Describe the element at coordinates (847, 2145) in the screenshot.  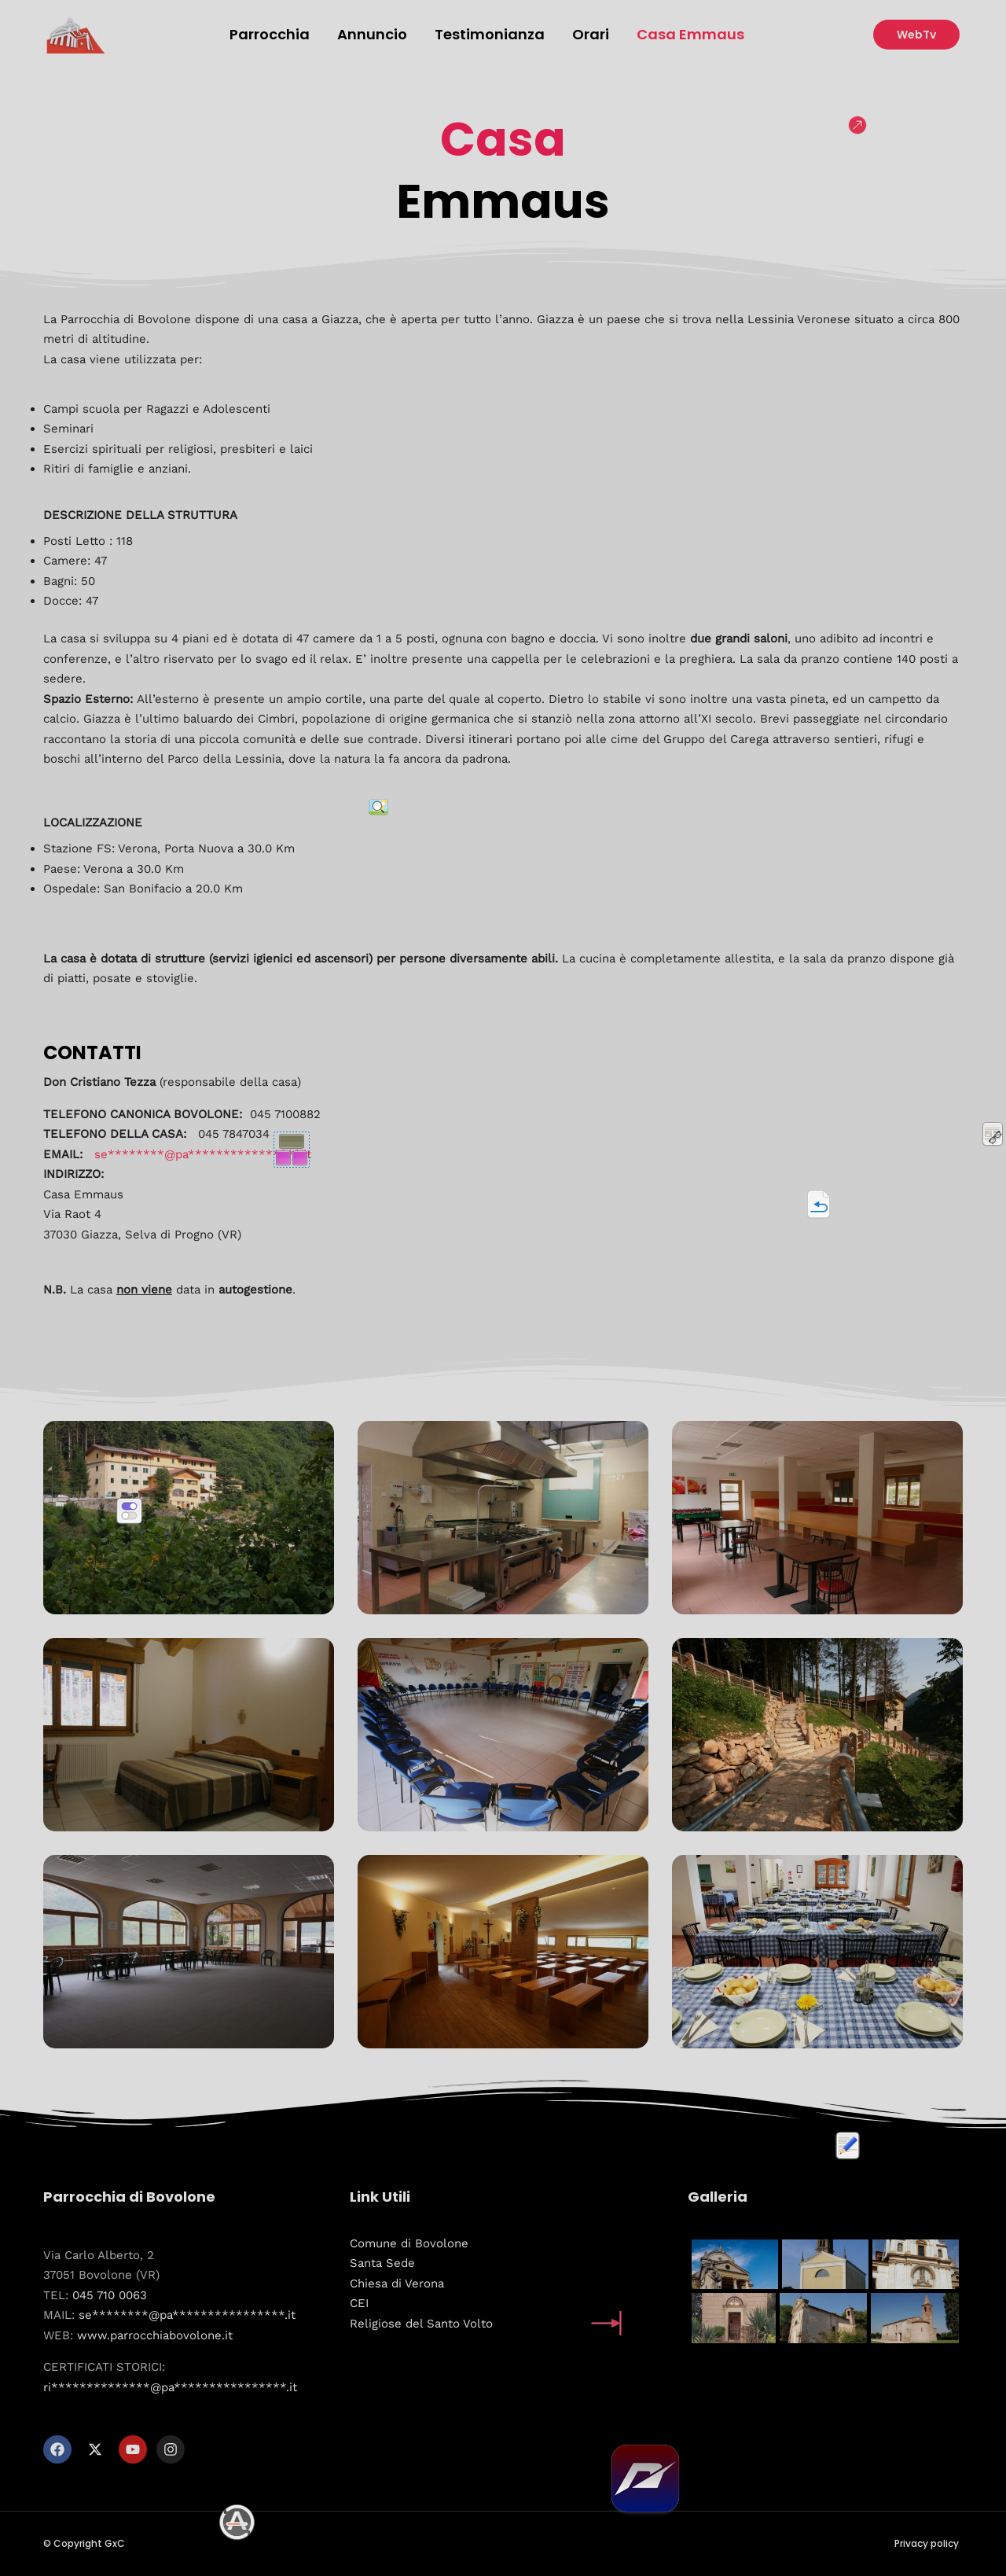
I see `open gedit text editor` at that location.